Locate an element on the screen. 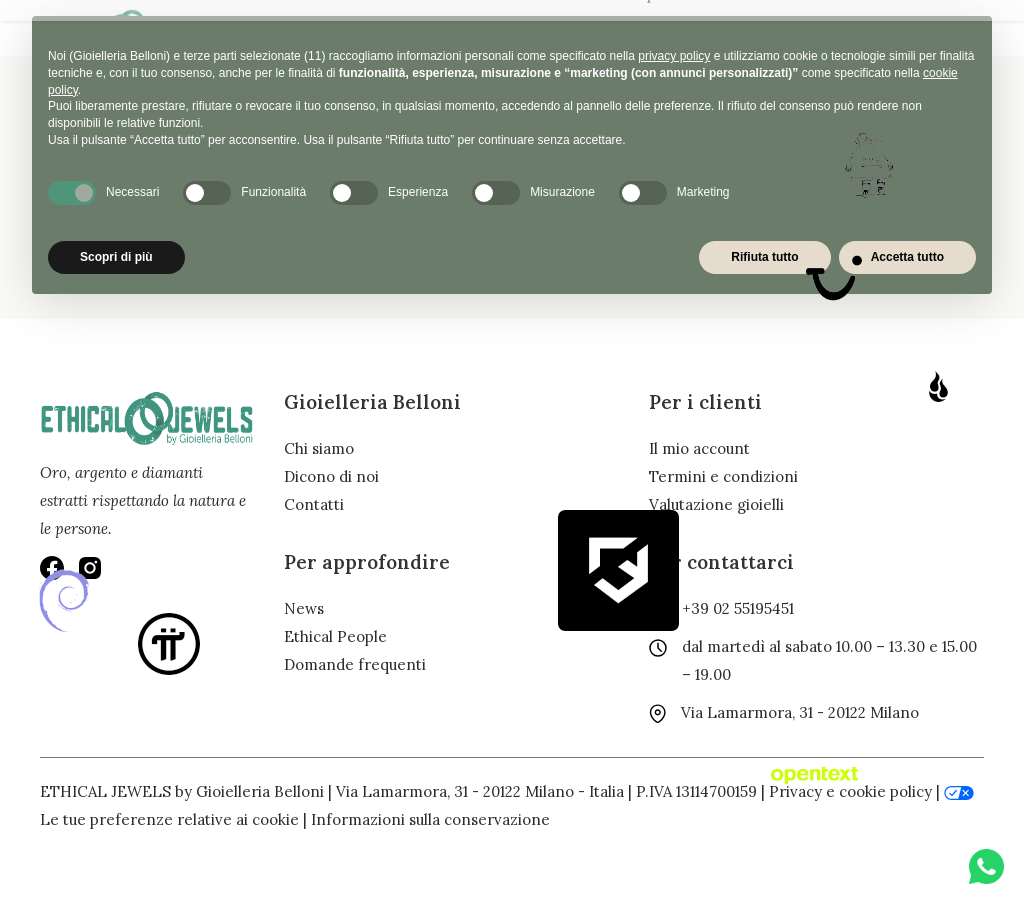  TUI travel company logo is located at coordinates (834, 278).